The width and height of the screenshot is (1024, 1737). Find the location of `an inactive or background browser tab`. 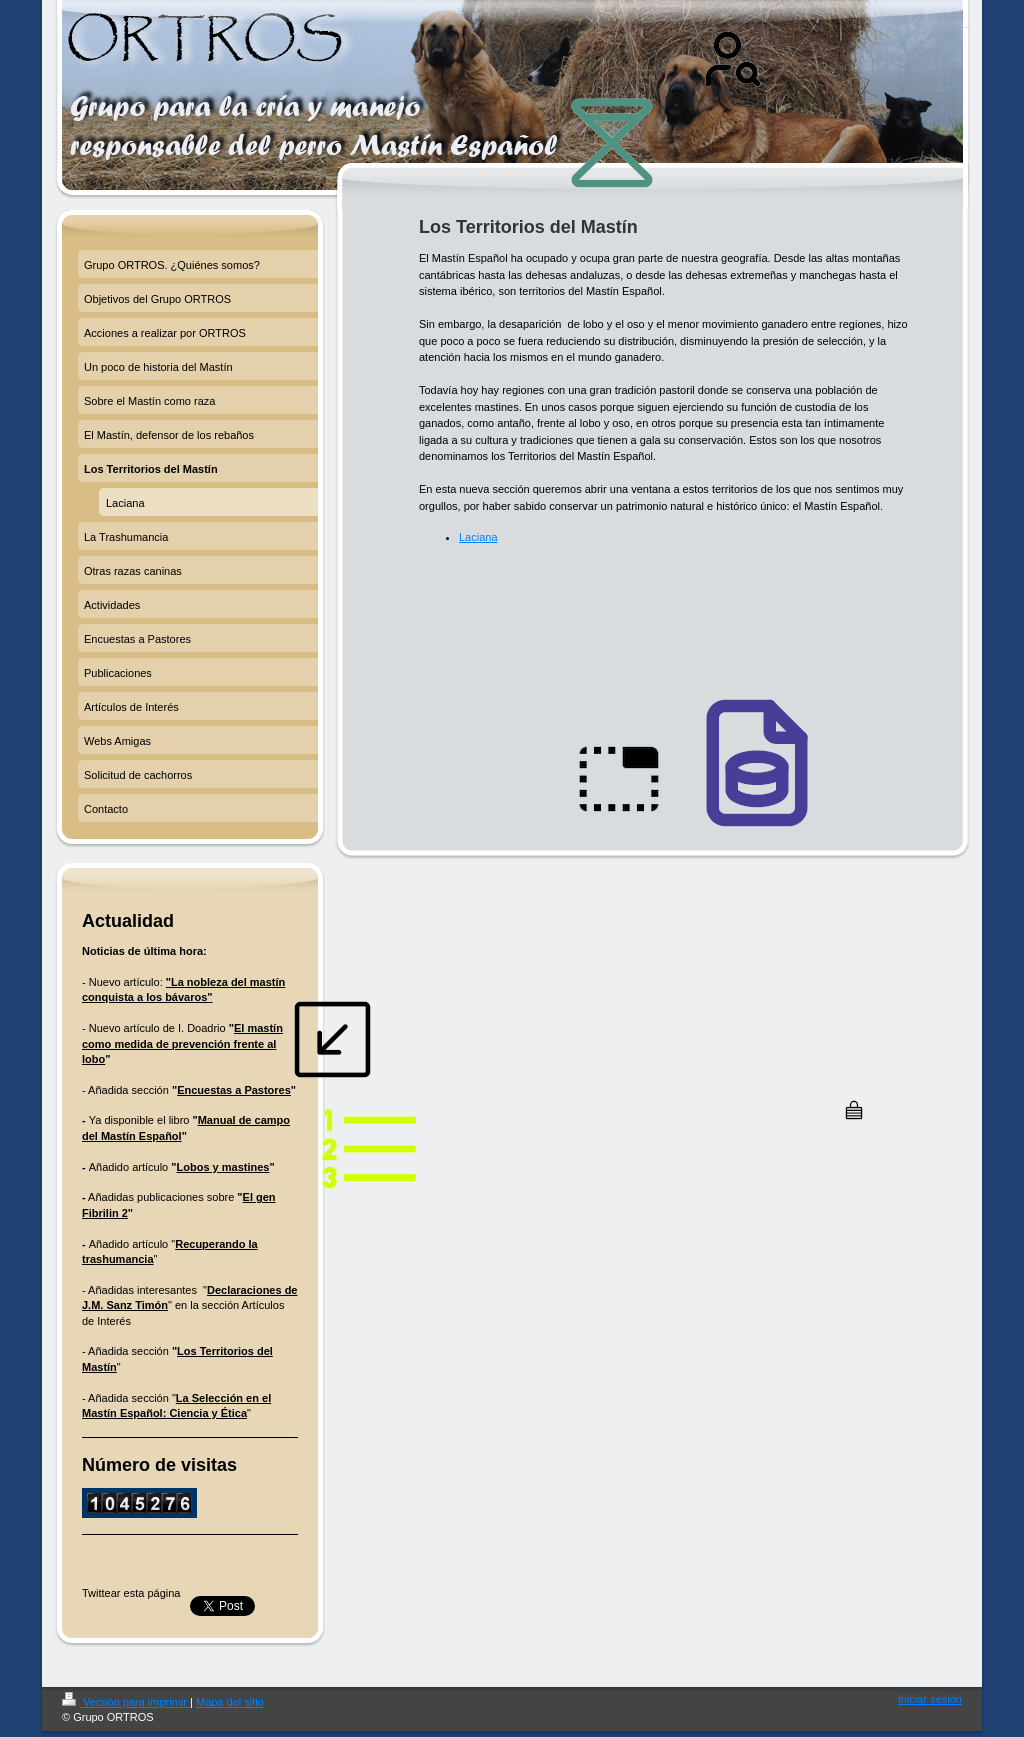

an inactive or background browser tab is located at coordinates (619, 779).